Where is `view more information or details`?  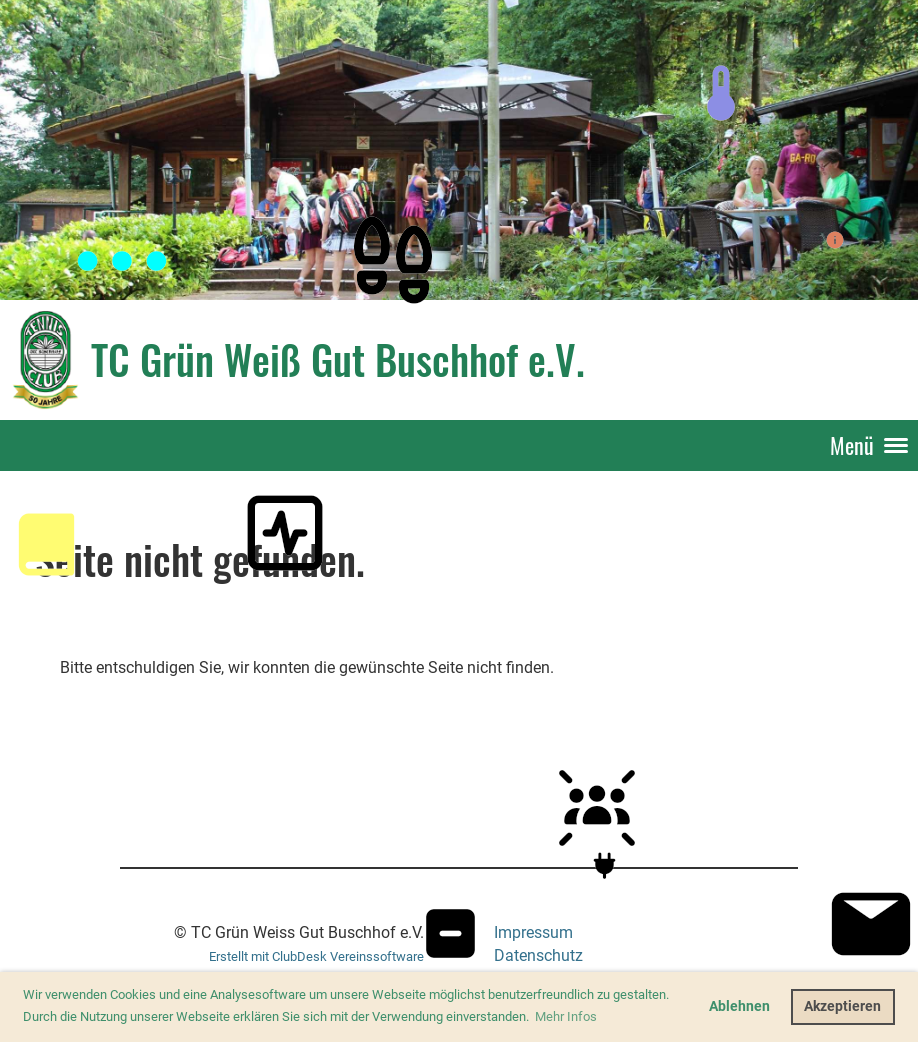
view more information or details is located at coordinates (835, 240).